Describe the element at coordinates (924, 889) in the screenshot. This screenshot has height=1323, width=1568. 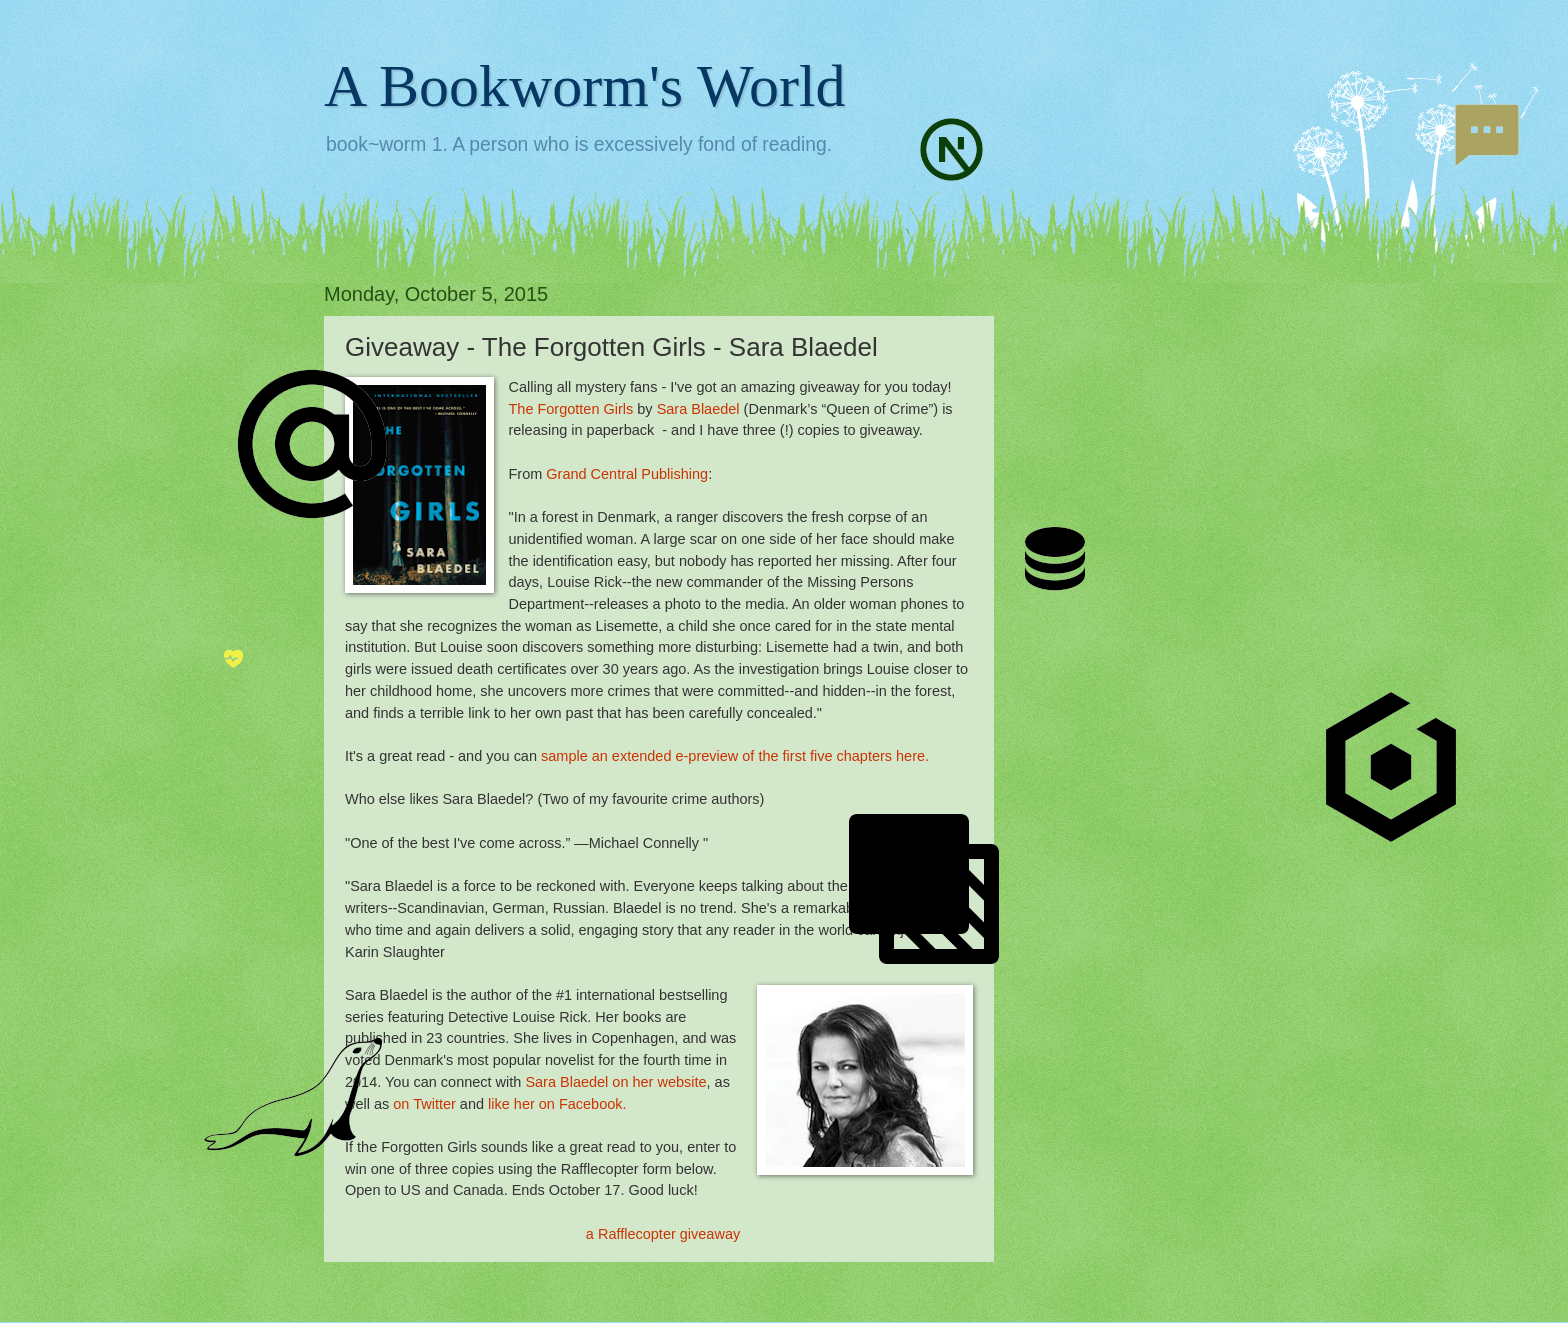
I see `apply shadow effect to selected element` at that location.